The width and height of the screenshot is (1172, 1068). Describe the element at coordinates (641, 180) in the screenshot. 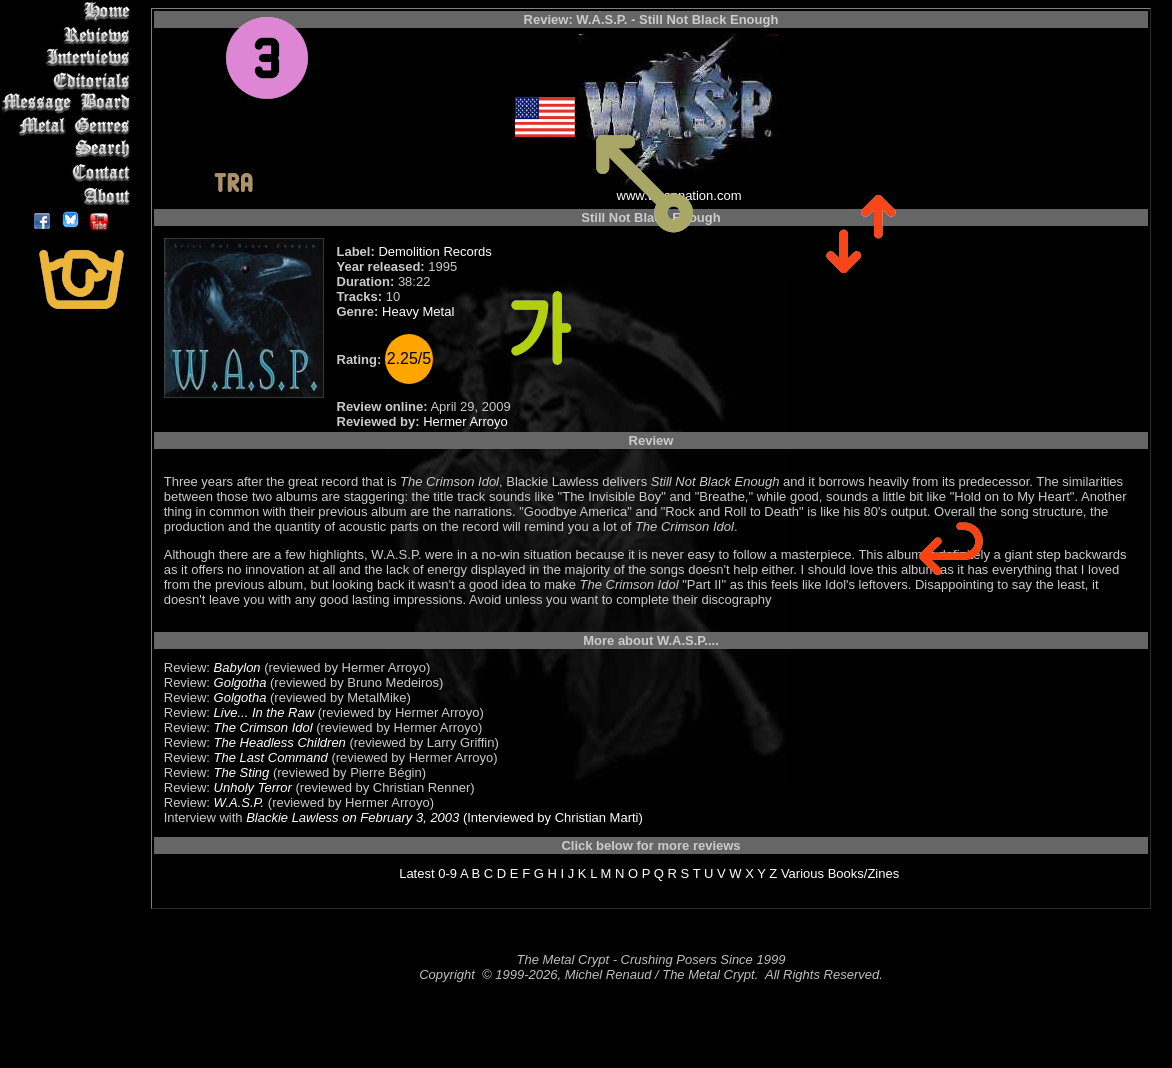

I see `navigate back to previous screen` at that location.